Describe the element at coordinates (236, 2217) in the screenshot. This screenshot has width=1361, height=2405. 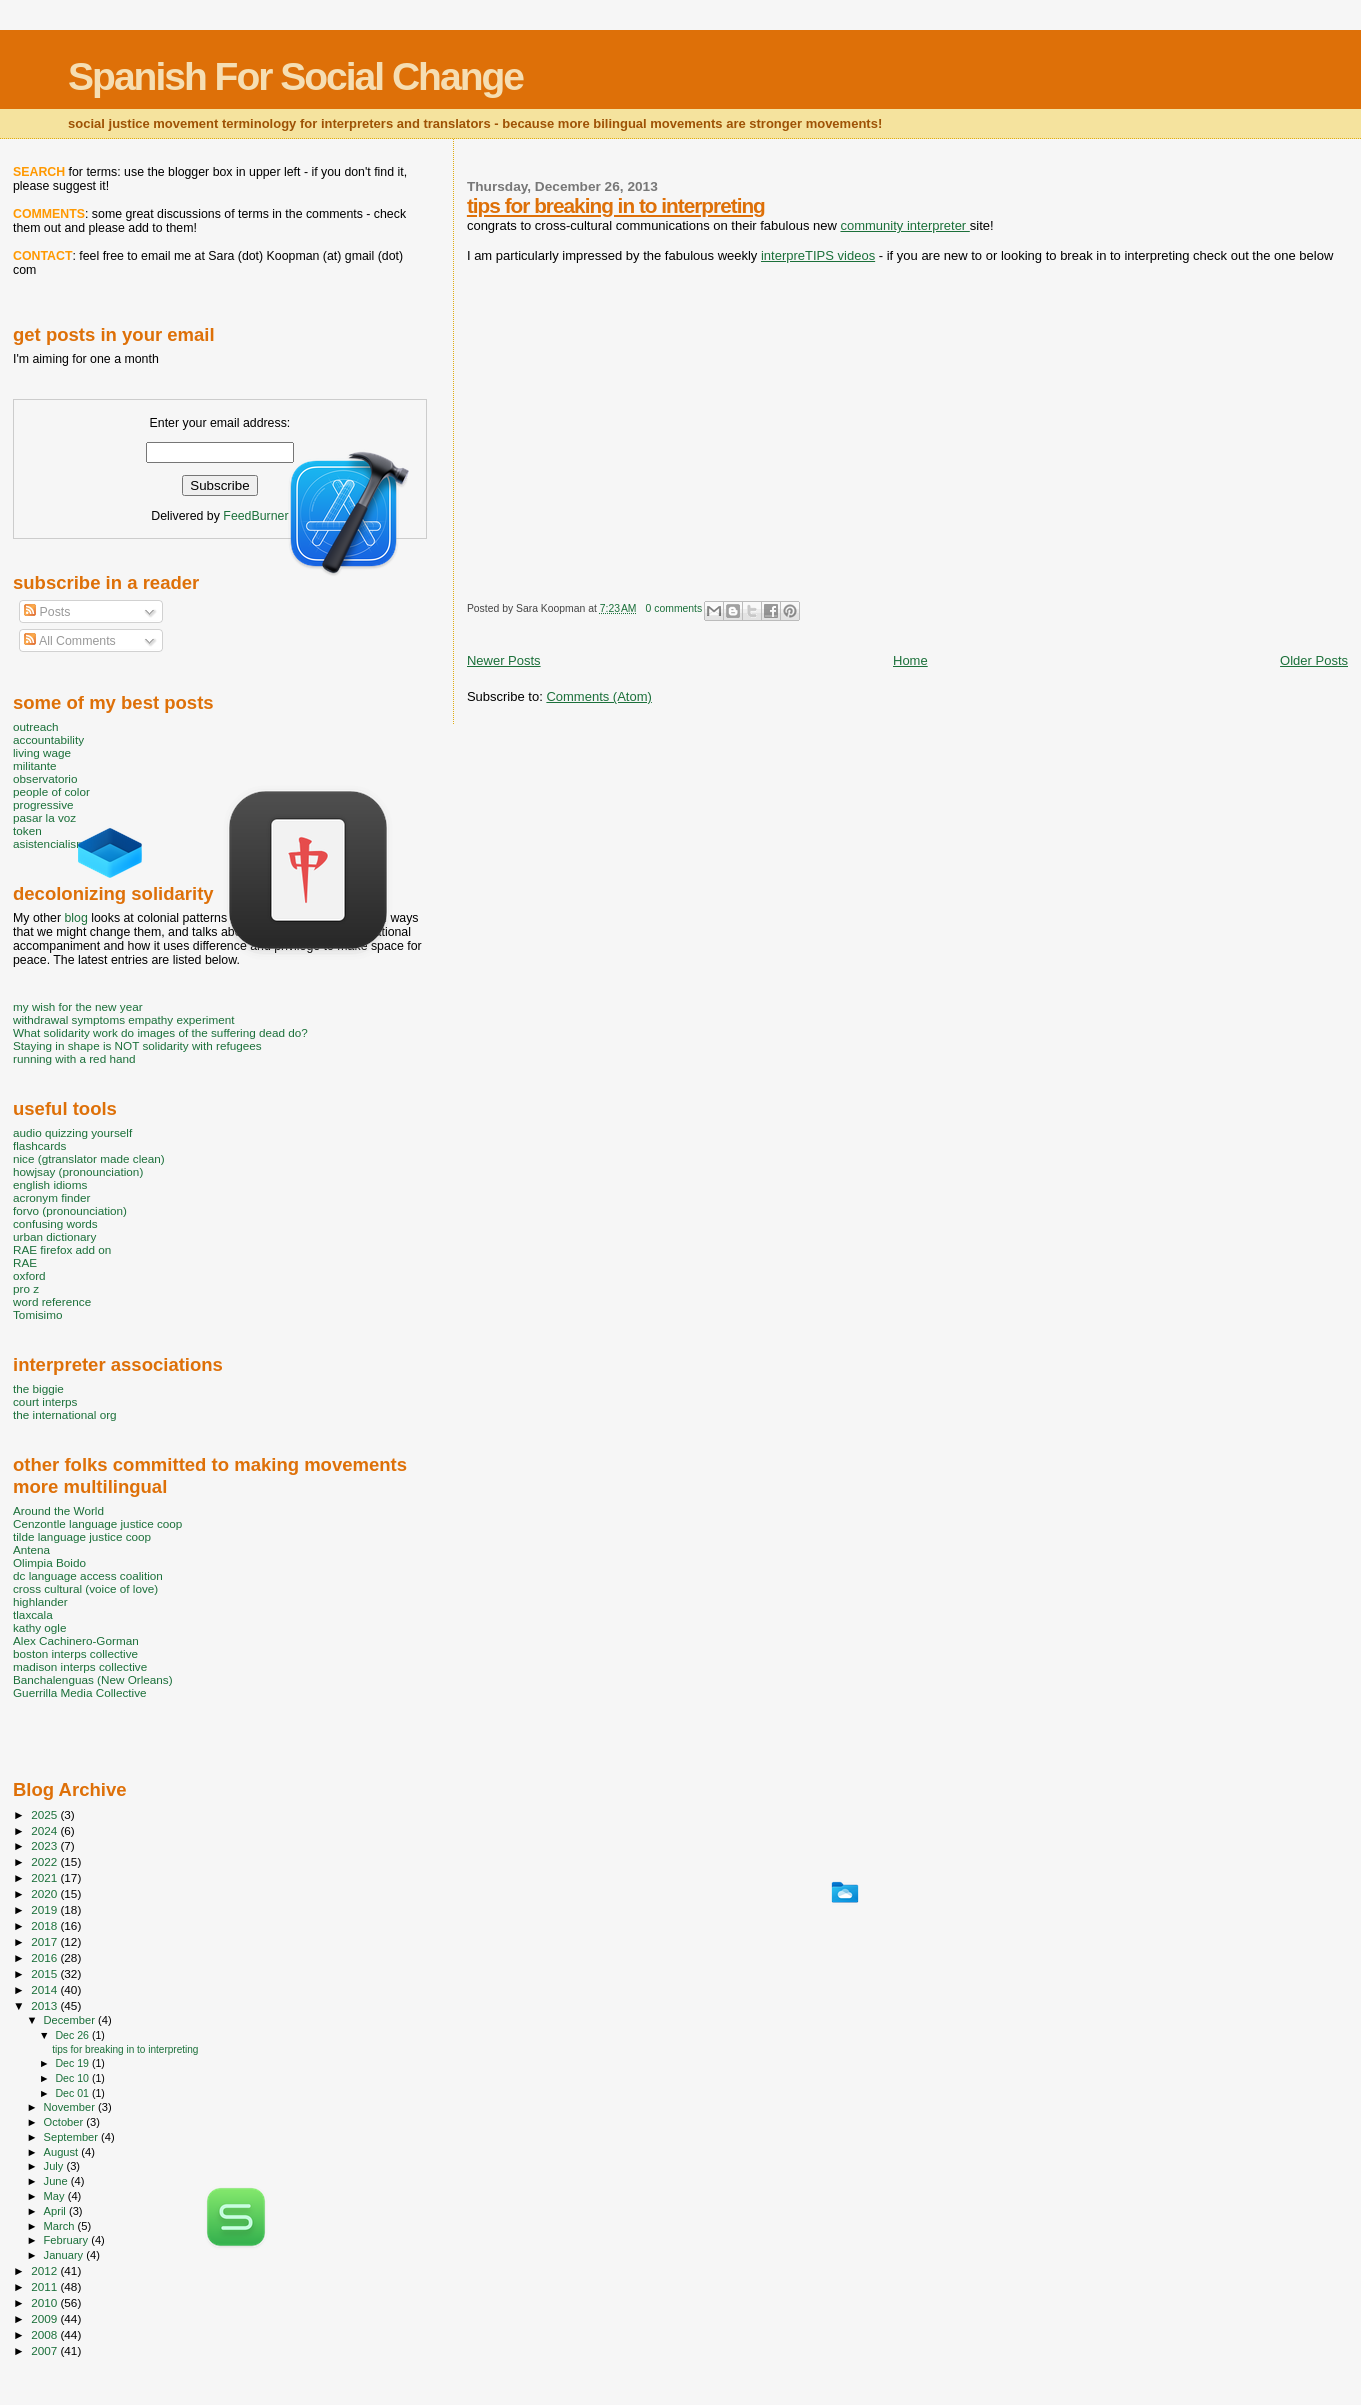
I see `open wps spreadsheets application` at that location.